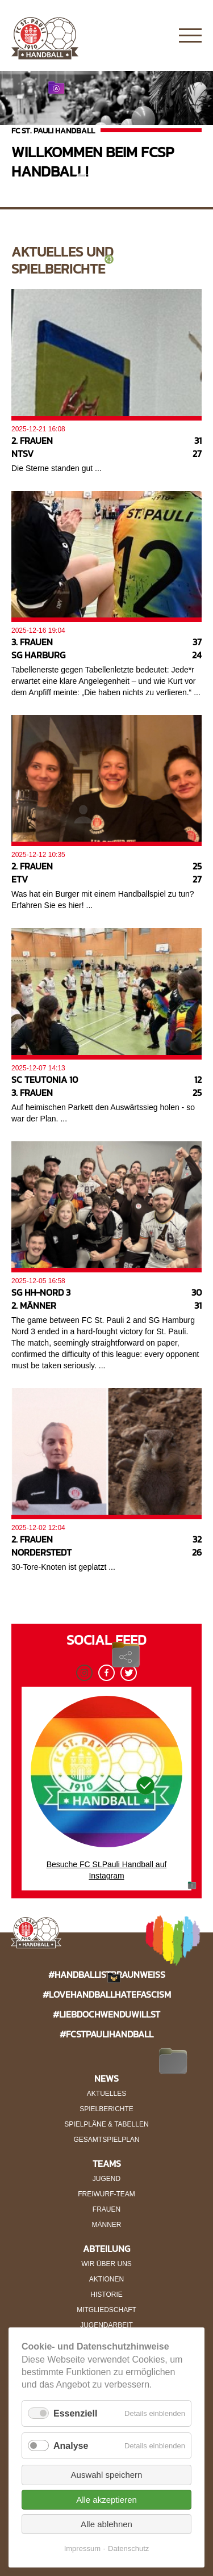 This screenshot has width=213, height=2576. I want to click on open your downloads folder, so click(192, 1885).